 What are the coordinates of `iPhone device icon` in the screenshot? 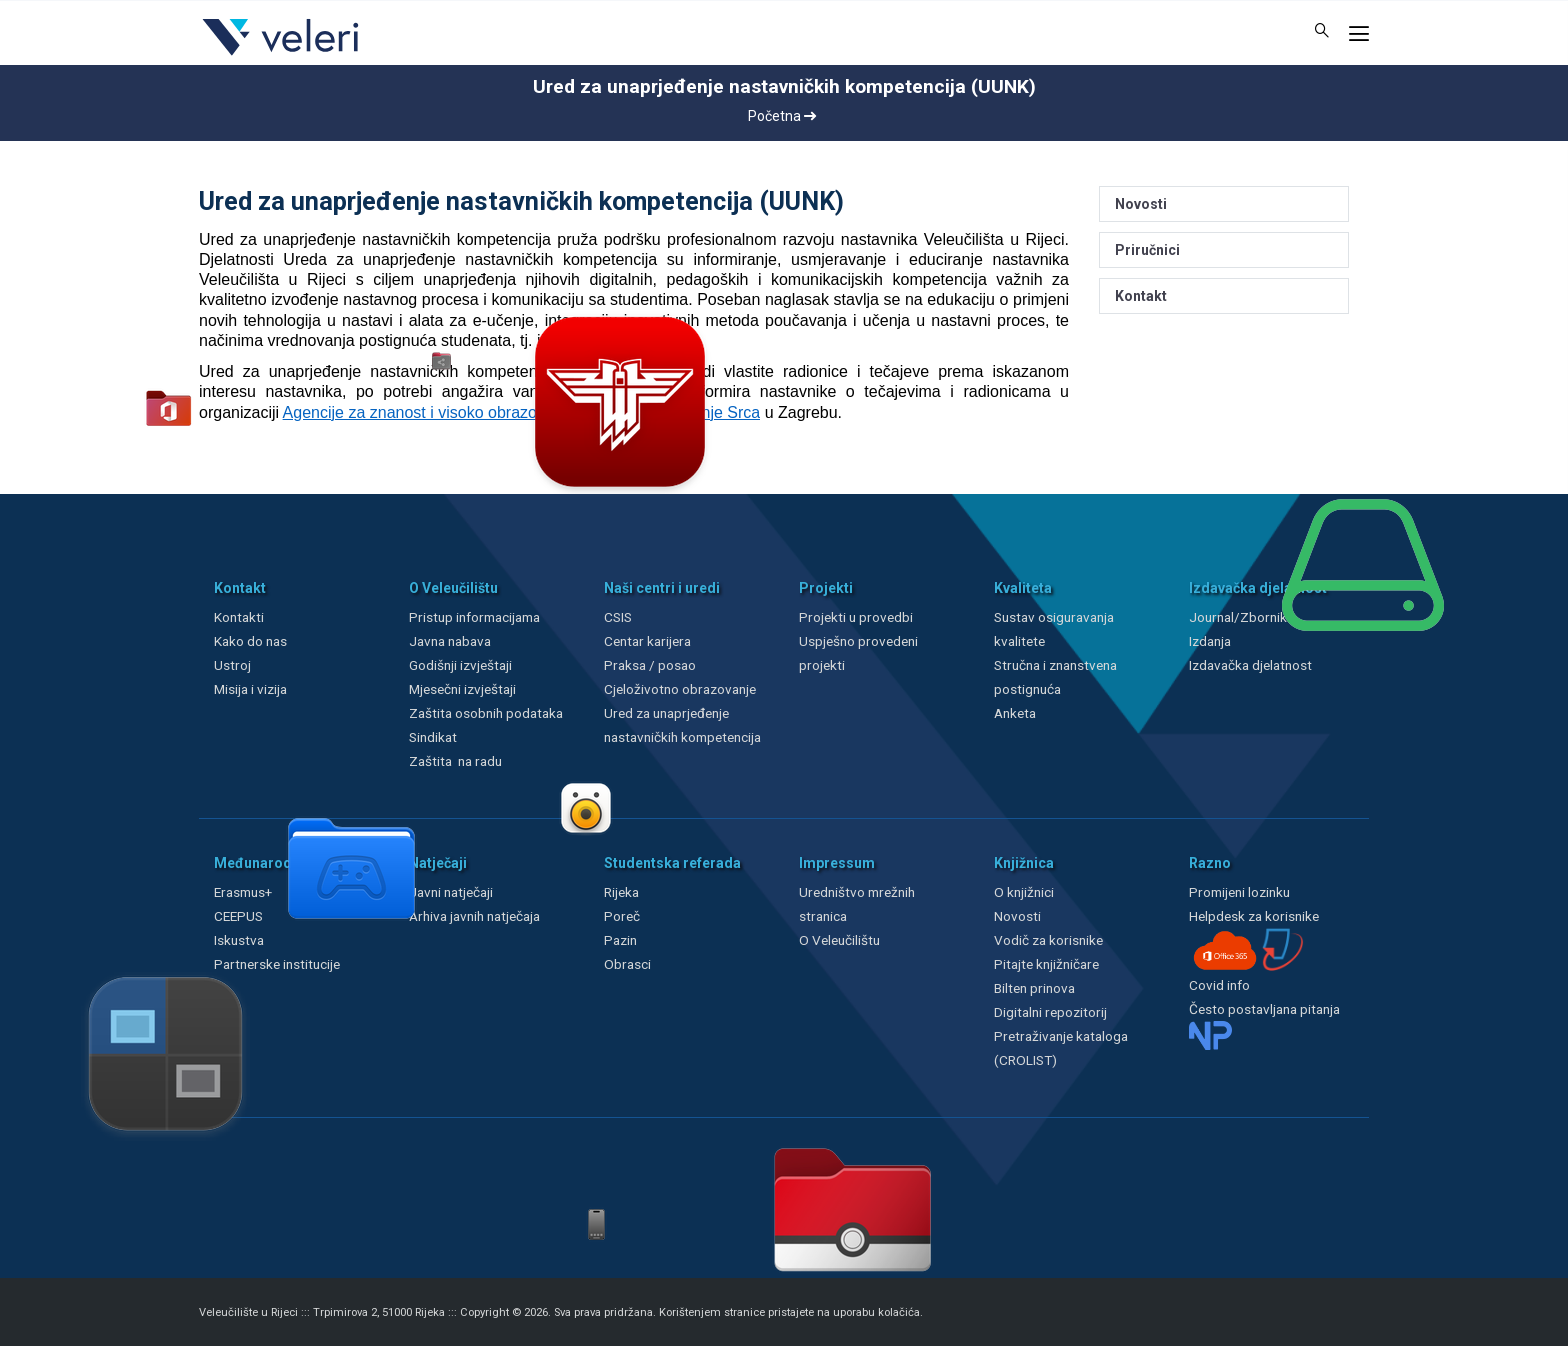 It's located at (596, 1224).